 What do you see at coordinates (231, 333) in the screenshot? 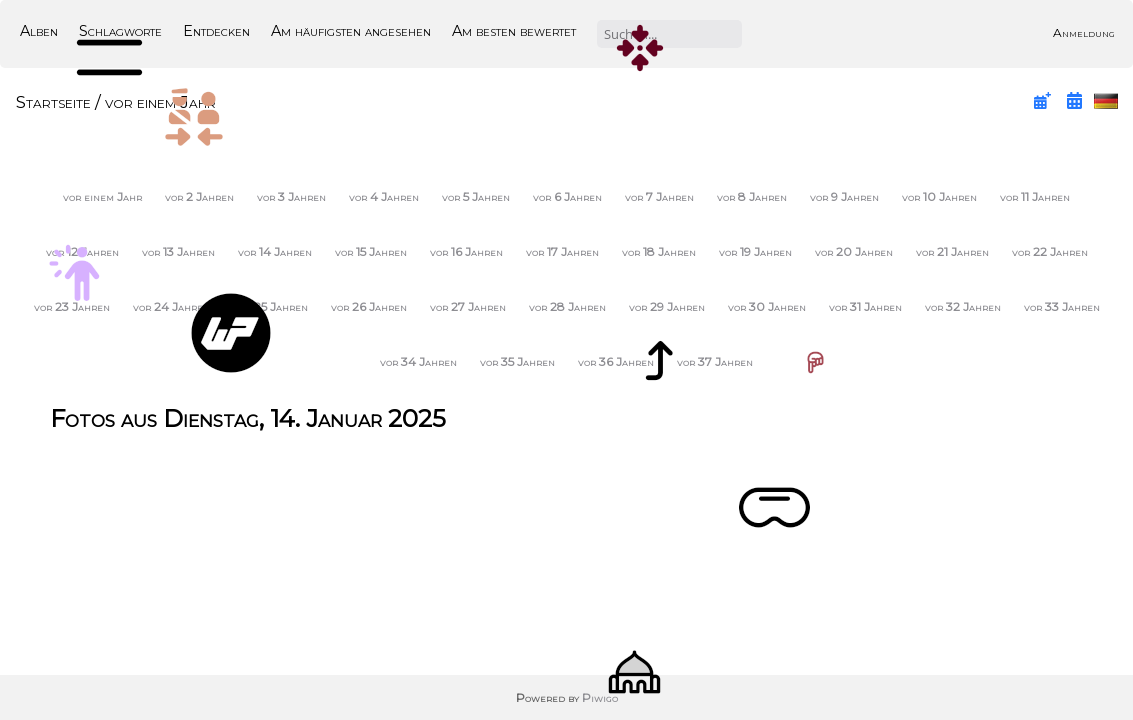
I see `wpressr logo` at bounding box center [231, 333].